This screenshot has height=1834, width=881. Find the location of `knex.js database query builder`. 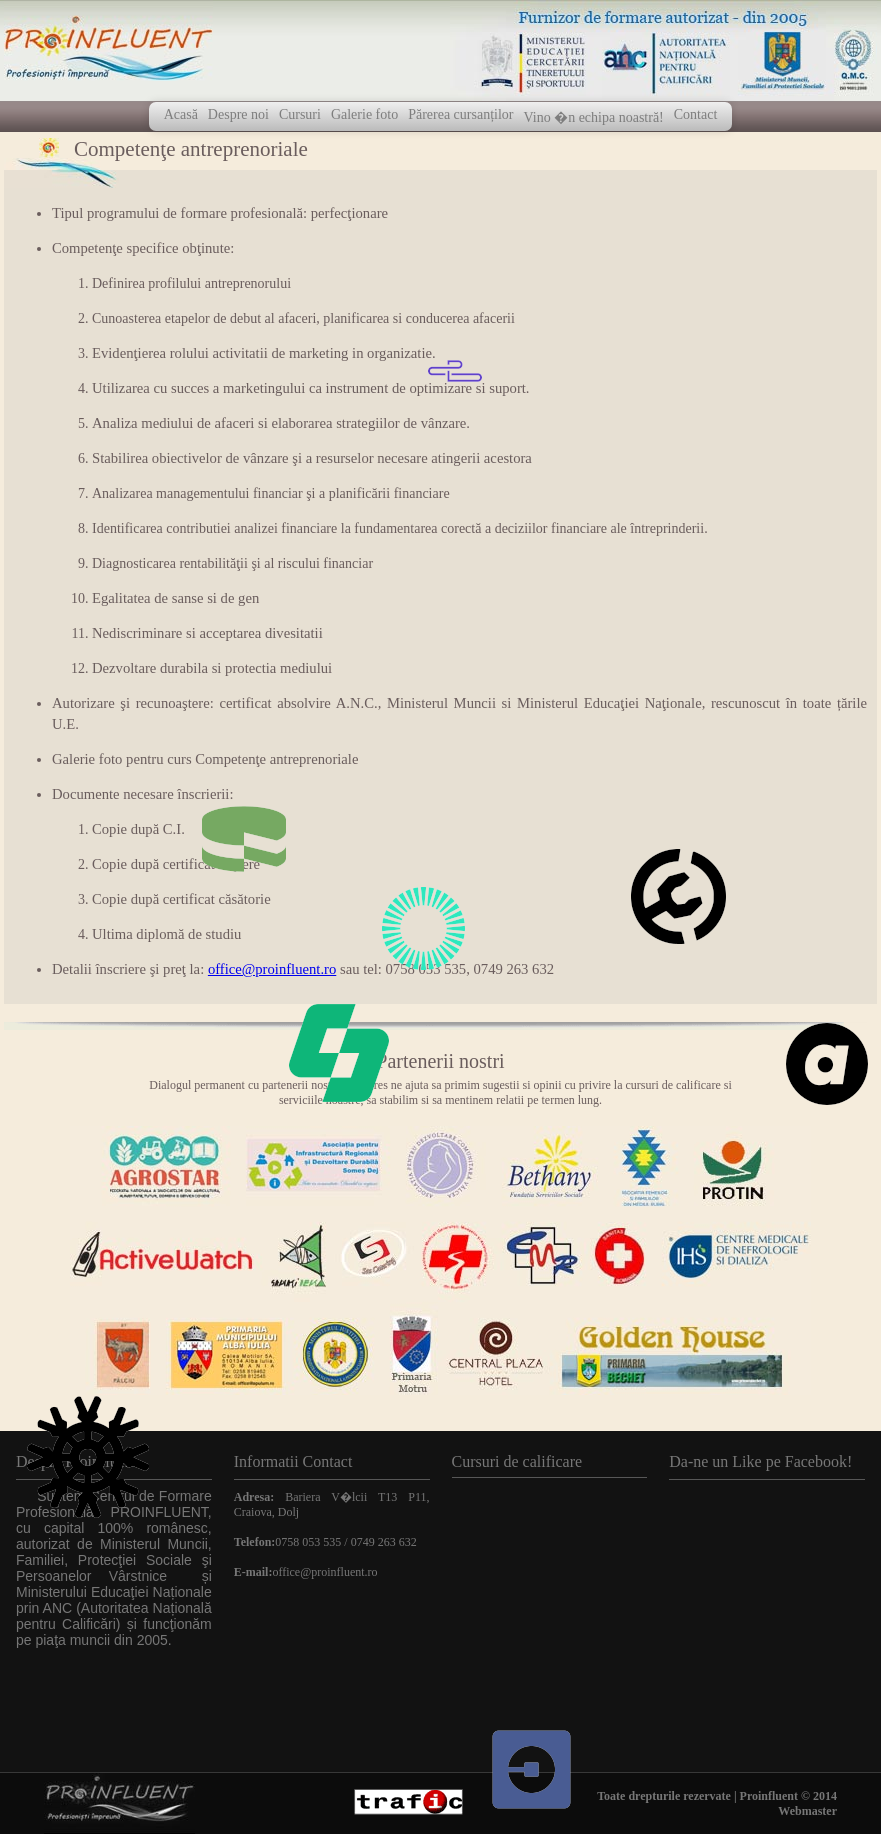

knex.js database query builder is located at coordinates (88, 1457).